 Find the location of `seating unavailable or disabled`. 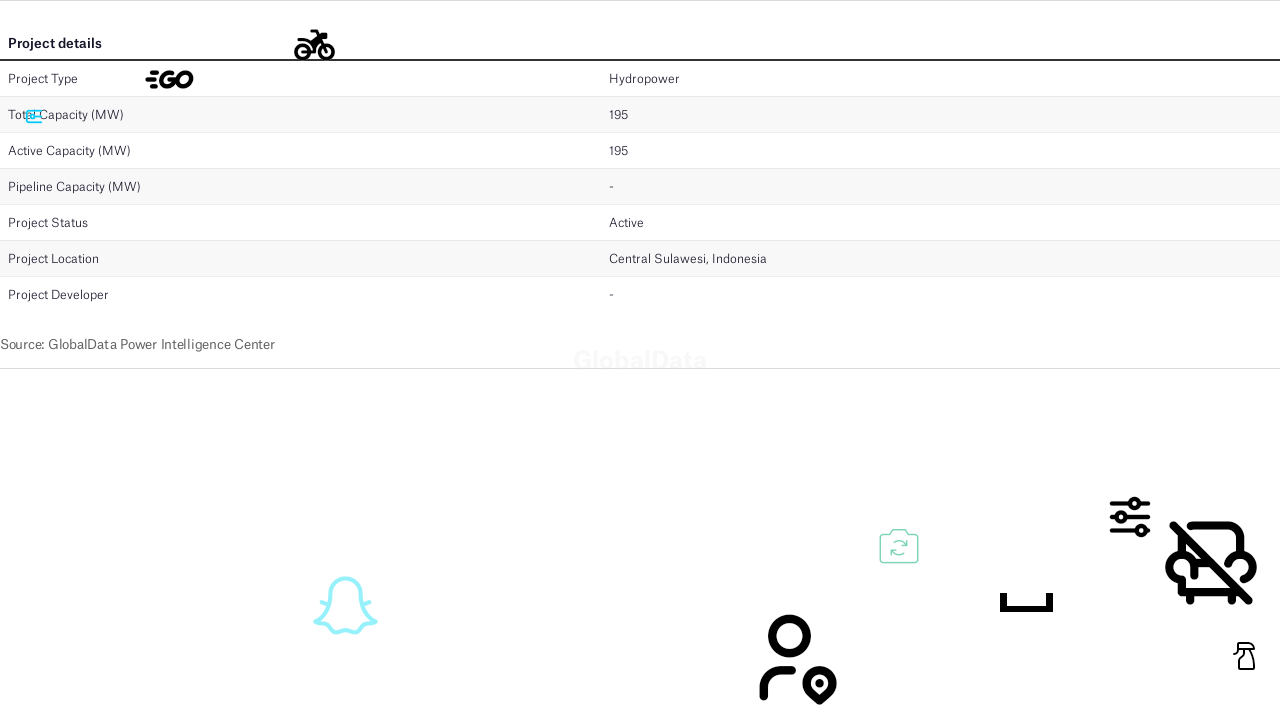

seating unavailable or disabled is located at coordinates (1211, 563).